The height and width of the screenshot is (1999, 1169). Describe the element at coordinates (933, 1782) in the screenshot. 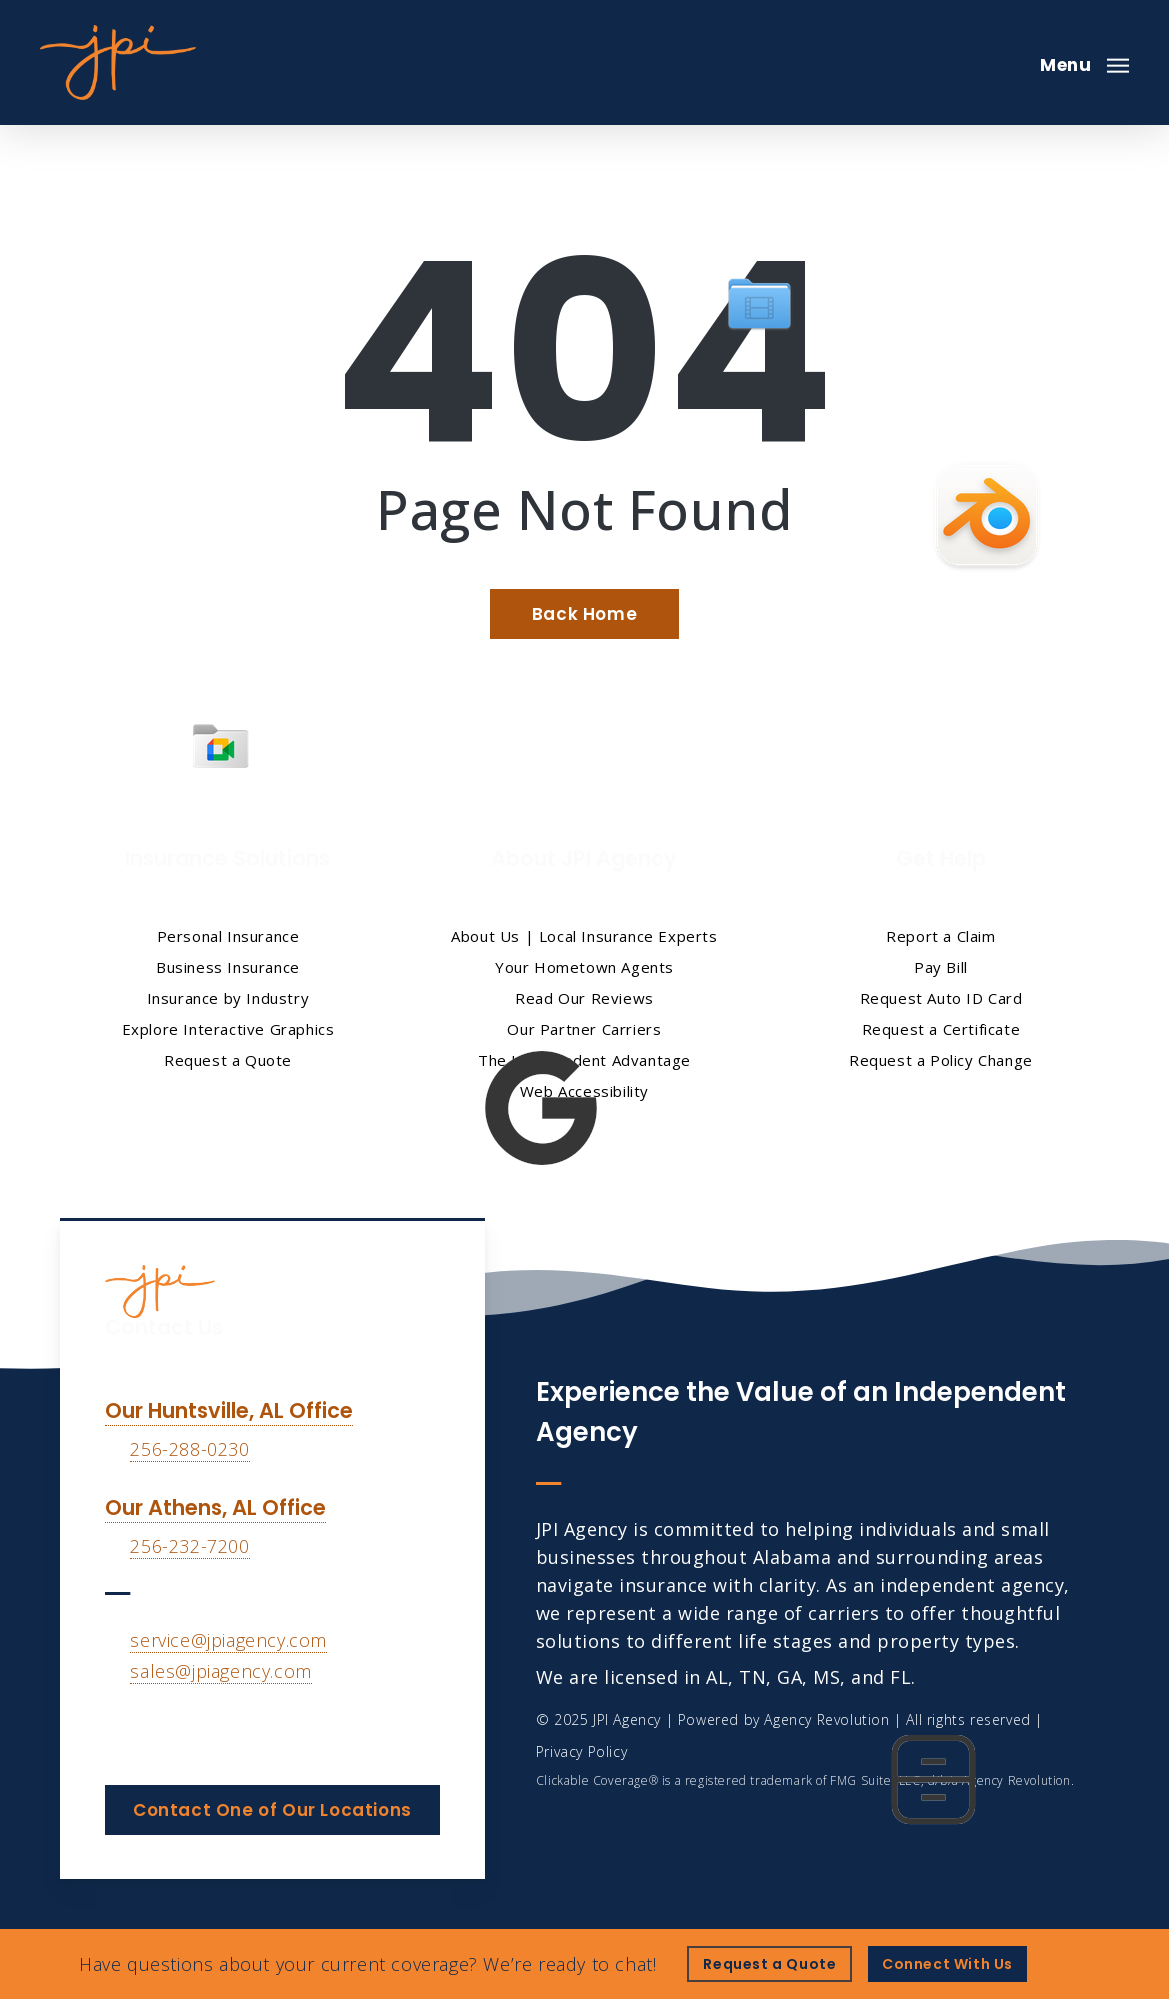

I see `access file history settings` at that location.